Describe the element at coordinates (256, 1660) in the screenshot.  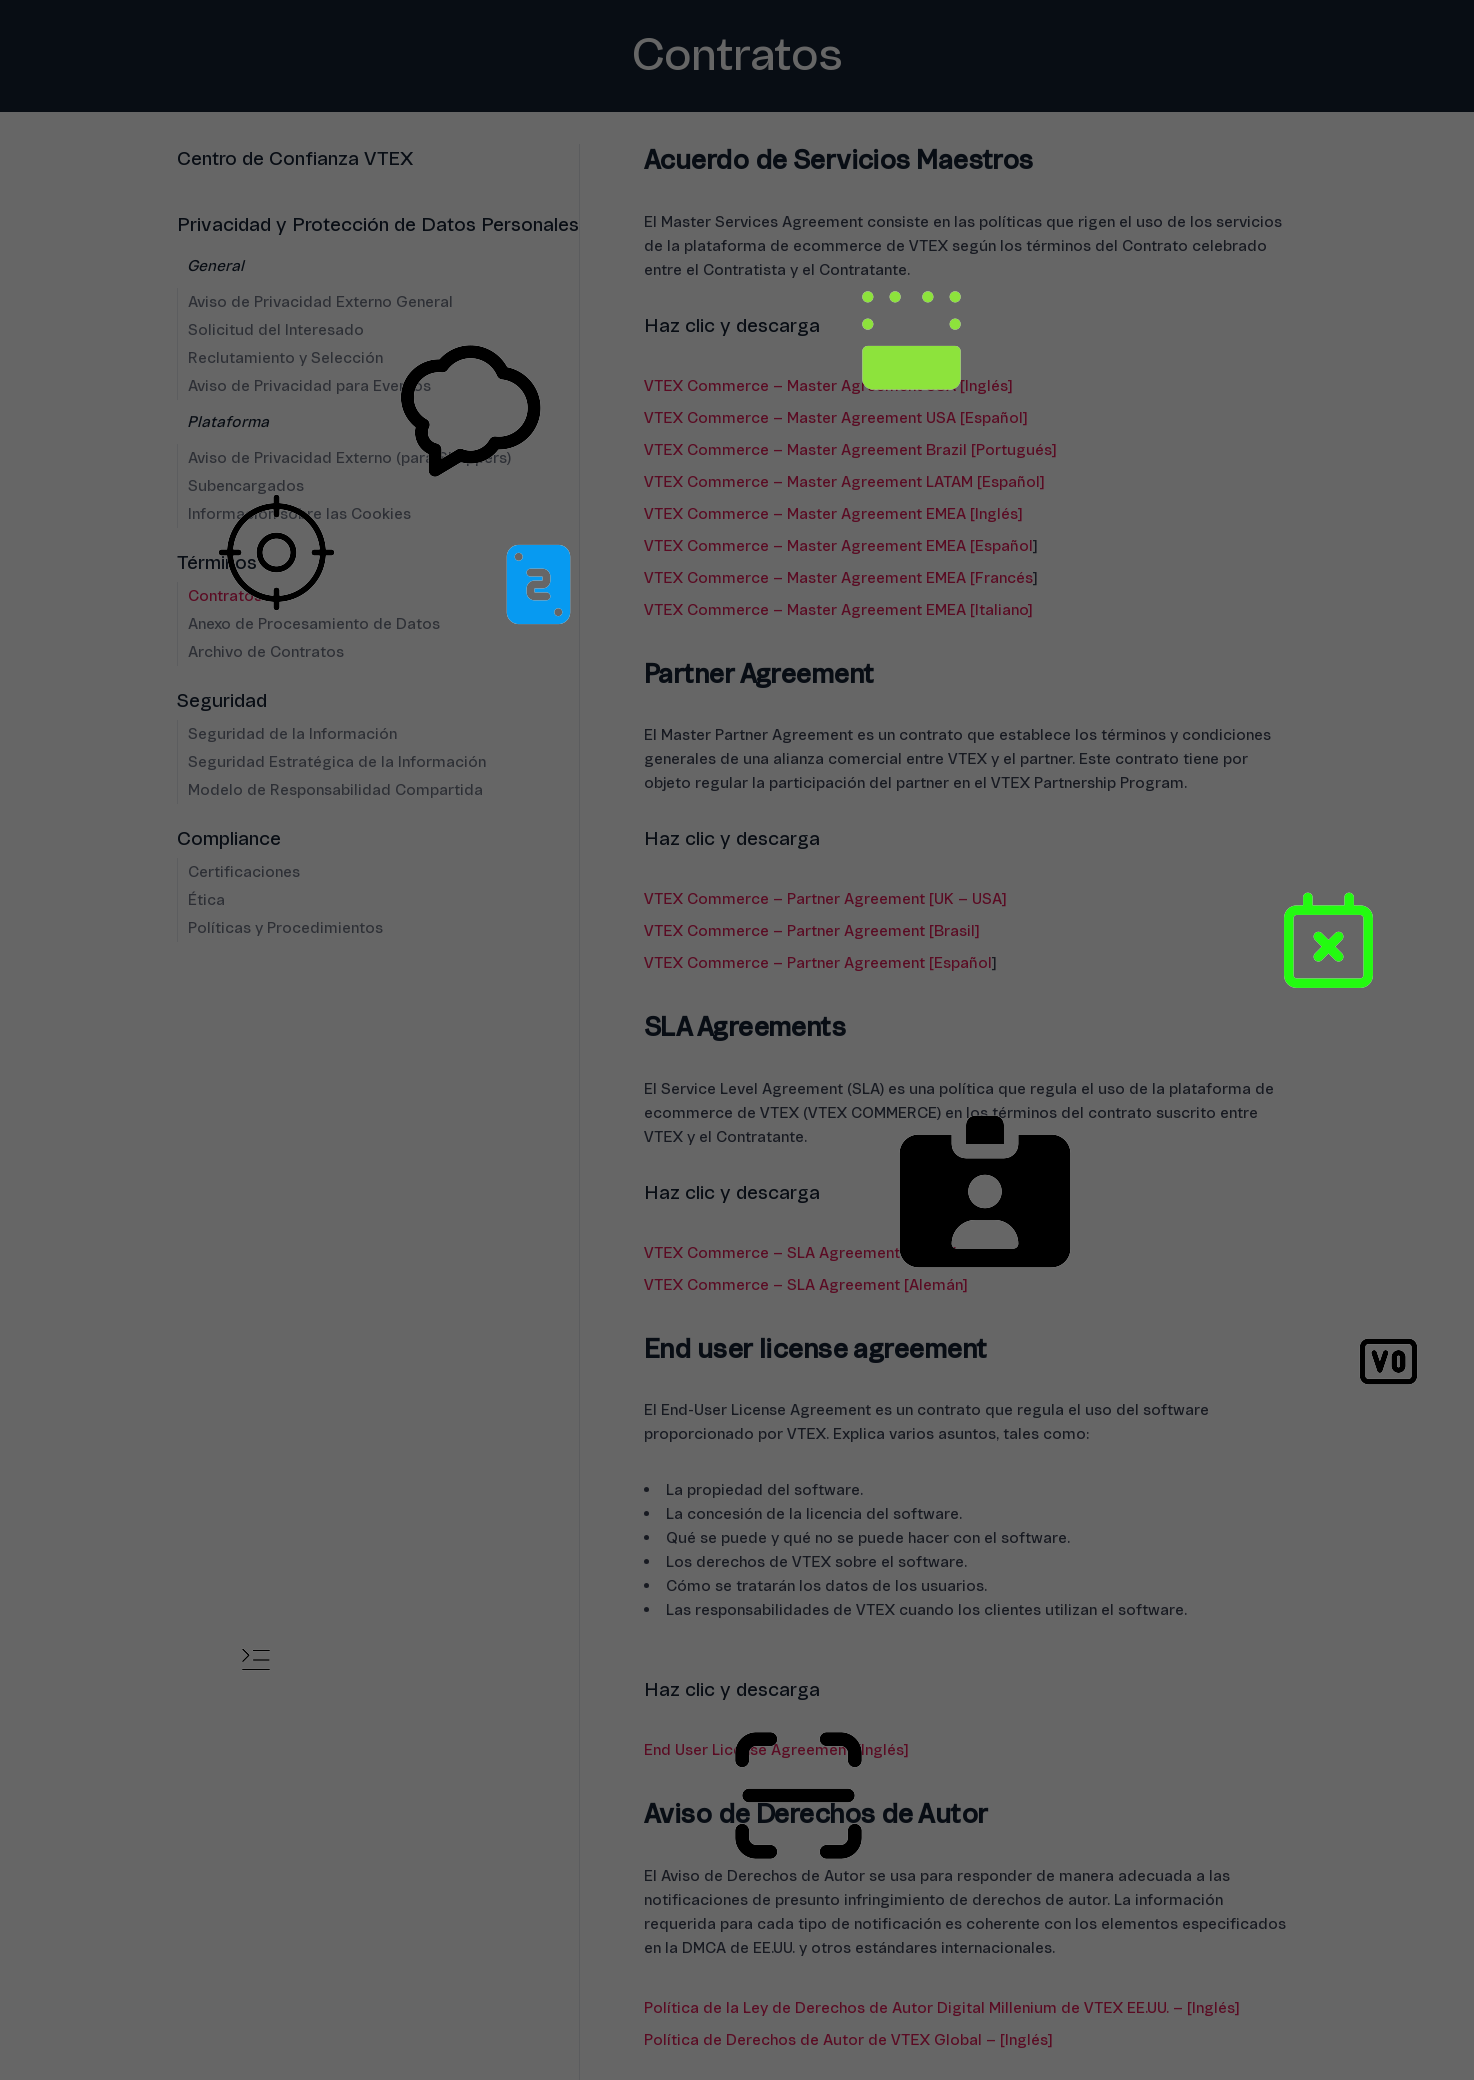
I see `increase text indent level` at that location.